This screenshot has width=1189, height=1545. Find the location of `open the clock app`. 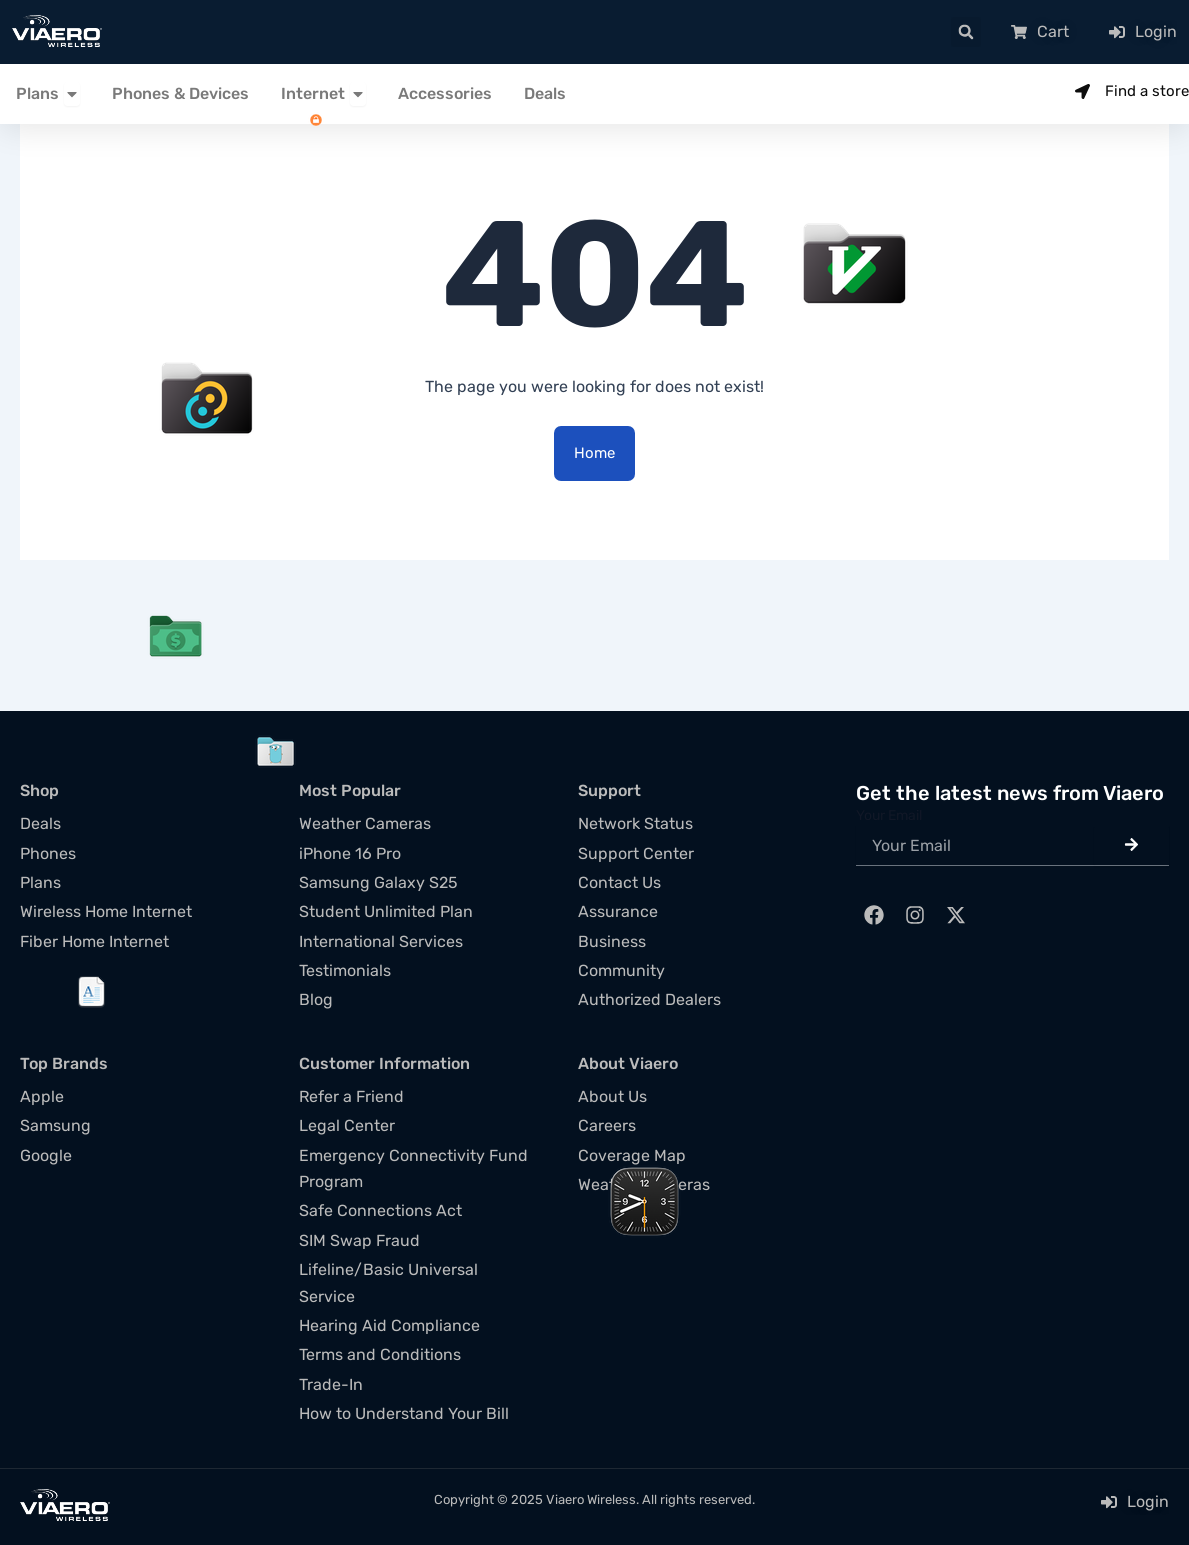

open the clock app is located at coordinates (644, 1201).